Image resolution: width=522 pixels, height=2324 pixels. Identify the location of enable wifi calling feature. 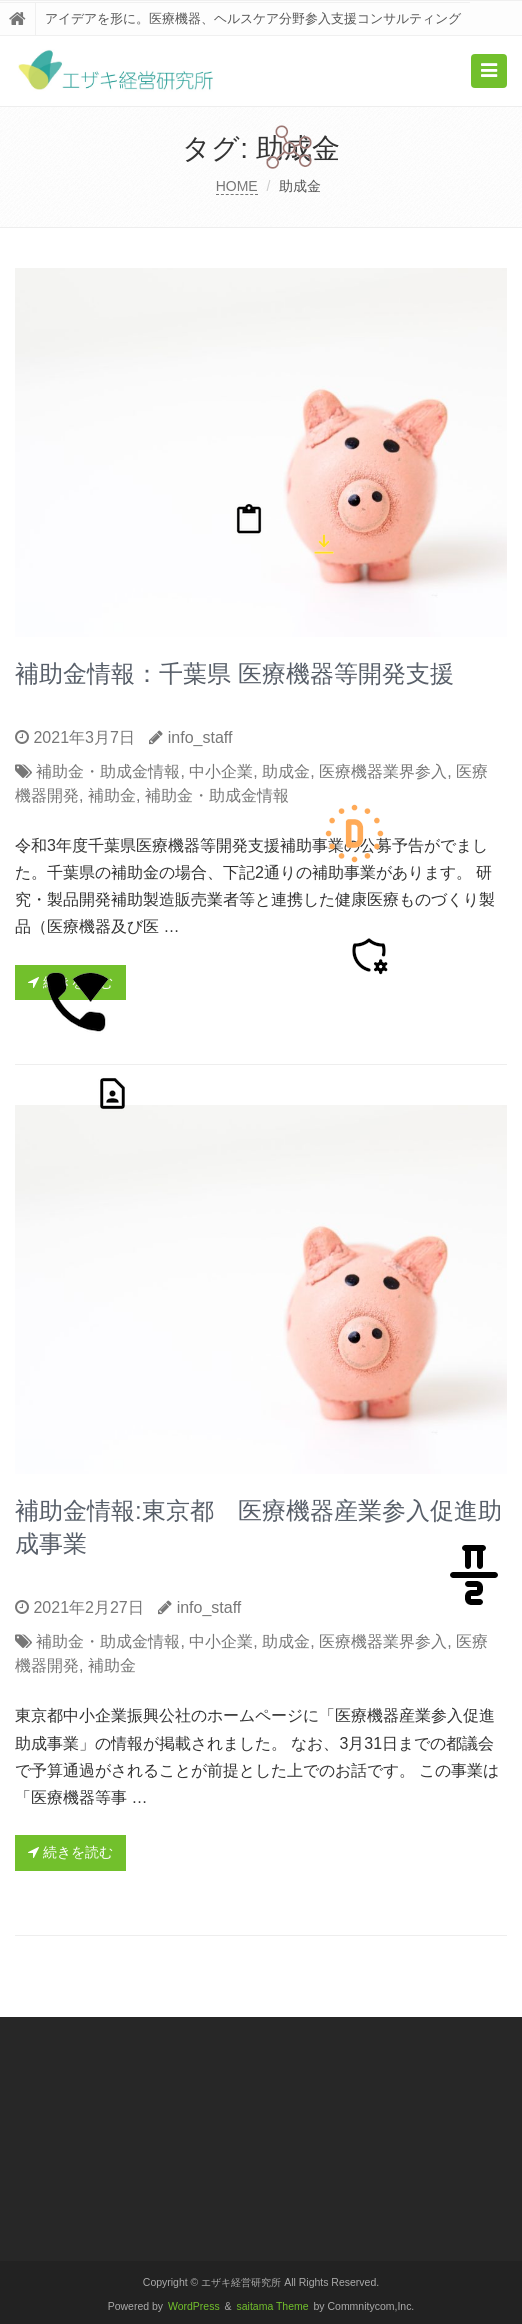
(76, 1002).